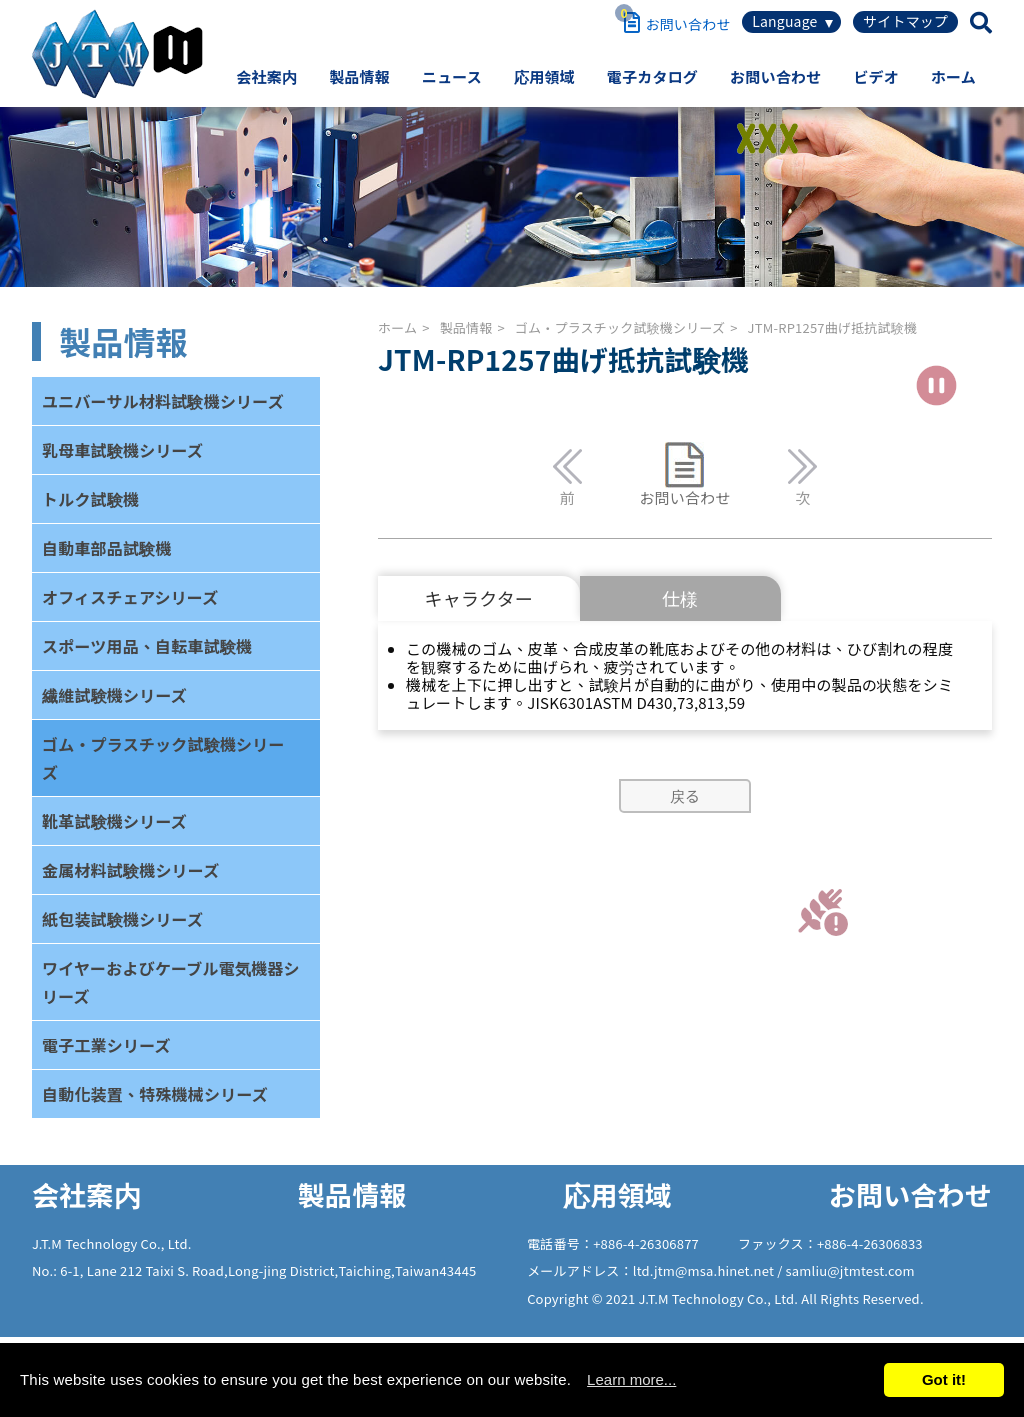 The height and width of the screenshot is (1417, 1024). I want to click on indicates a crop or grain alert, so click(821, 909).